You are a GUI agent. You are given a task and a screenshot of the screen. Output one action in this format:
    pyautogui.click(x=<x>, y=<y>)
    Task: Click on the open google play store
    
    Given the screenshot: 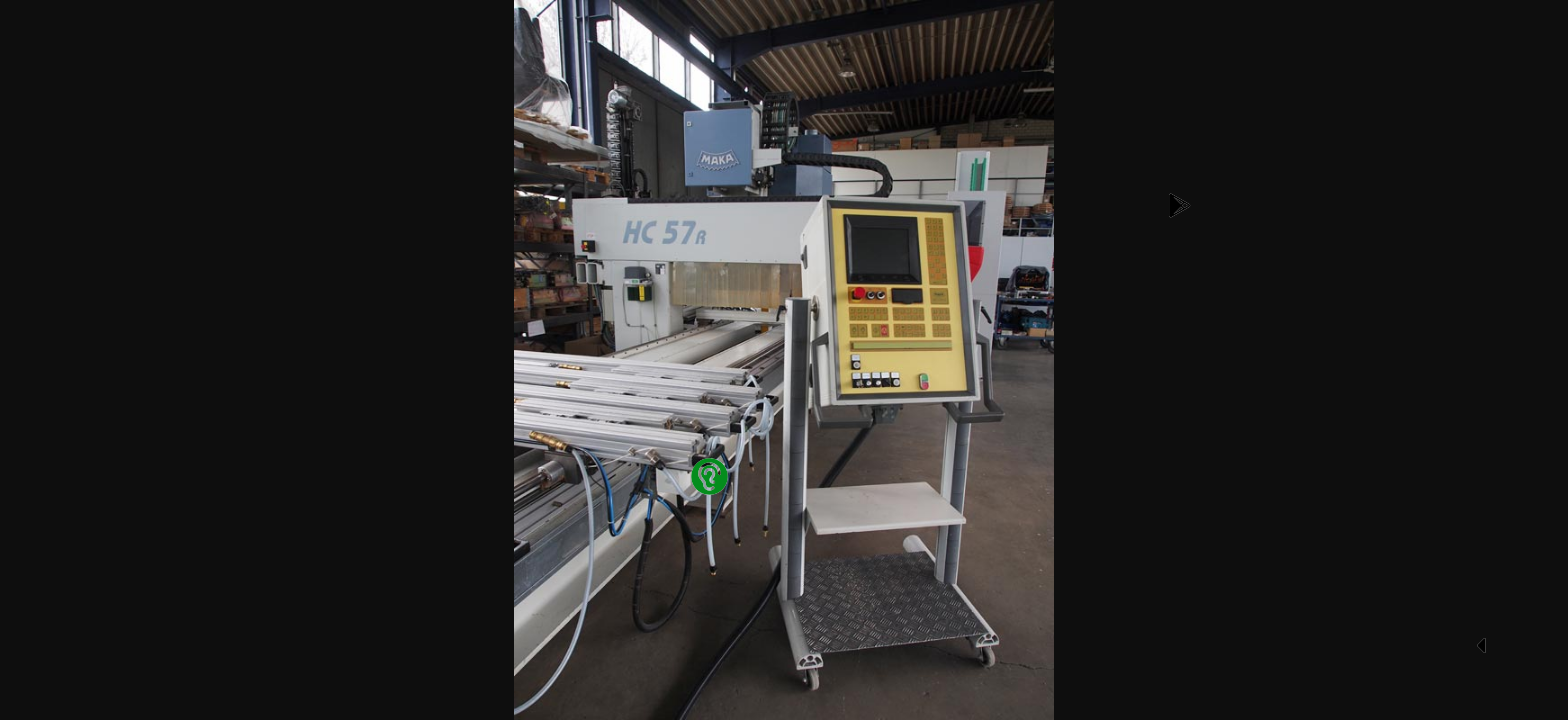 What is the action you would take?
    pyautogui.click(x=1177, y=205)
    